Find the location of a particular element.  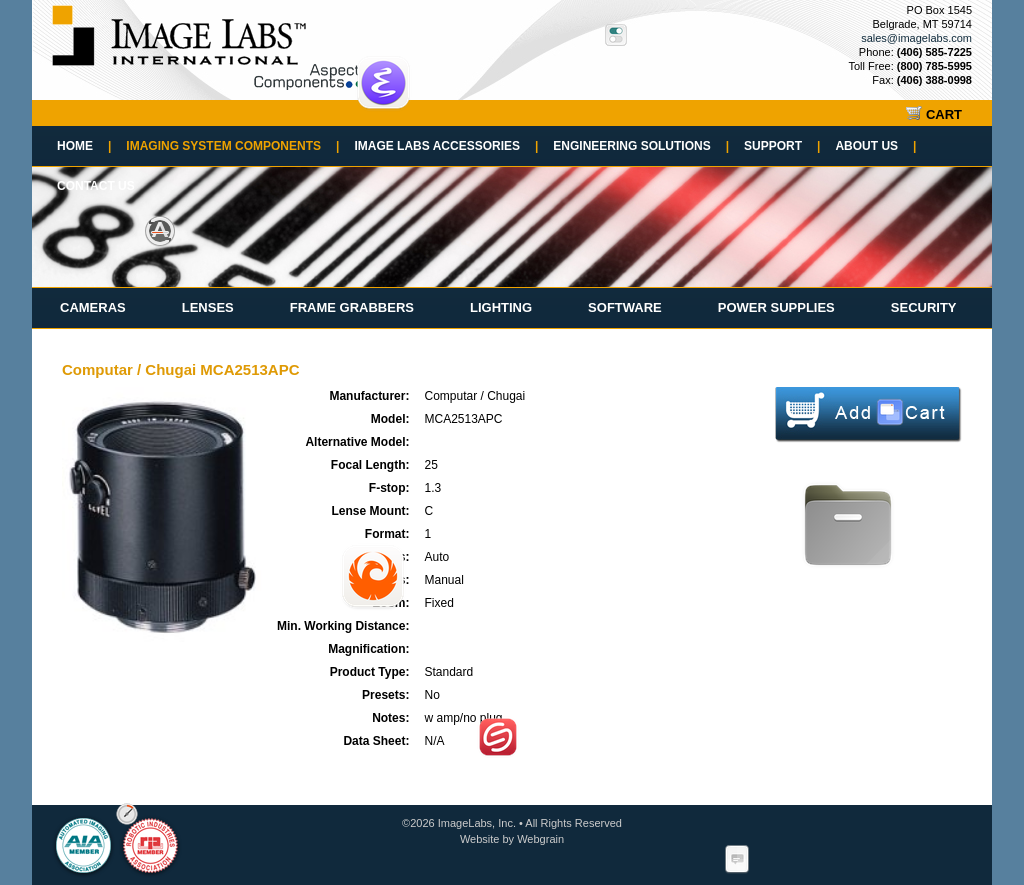

microdvd subtitle file is located at coordinates (737, 859).